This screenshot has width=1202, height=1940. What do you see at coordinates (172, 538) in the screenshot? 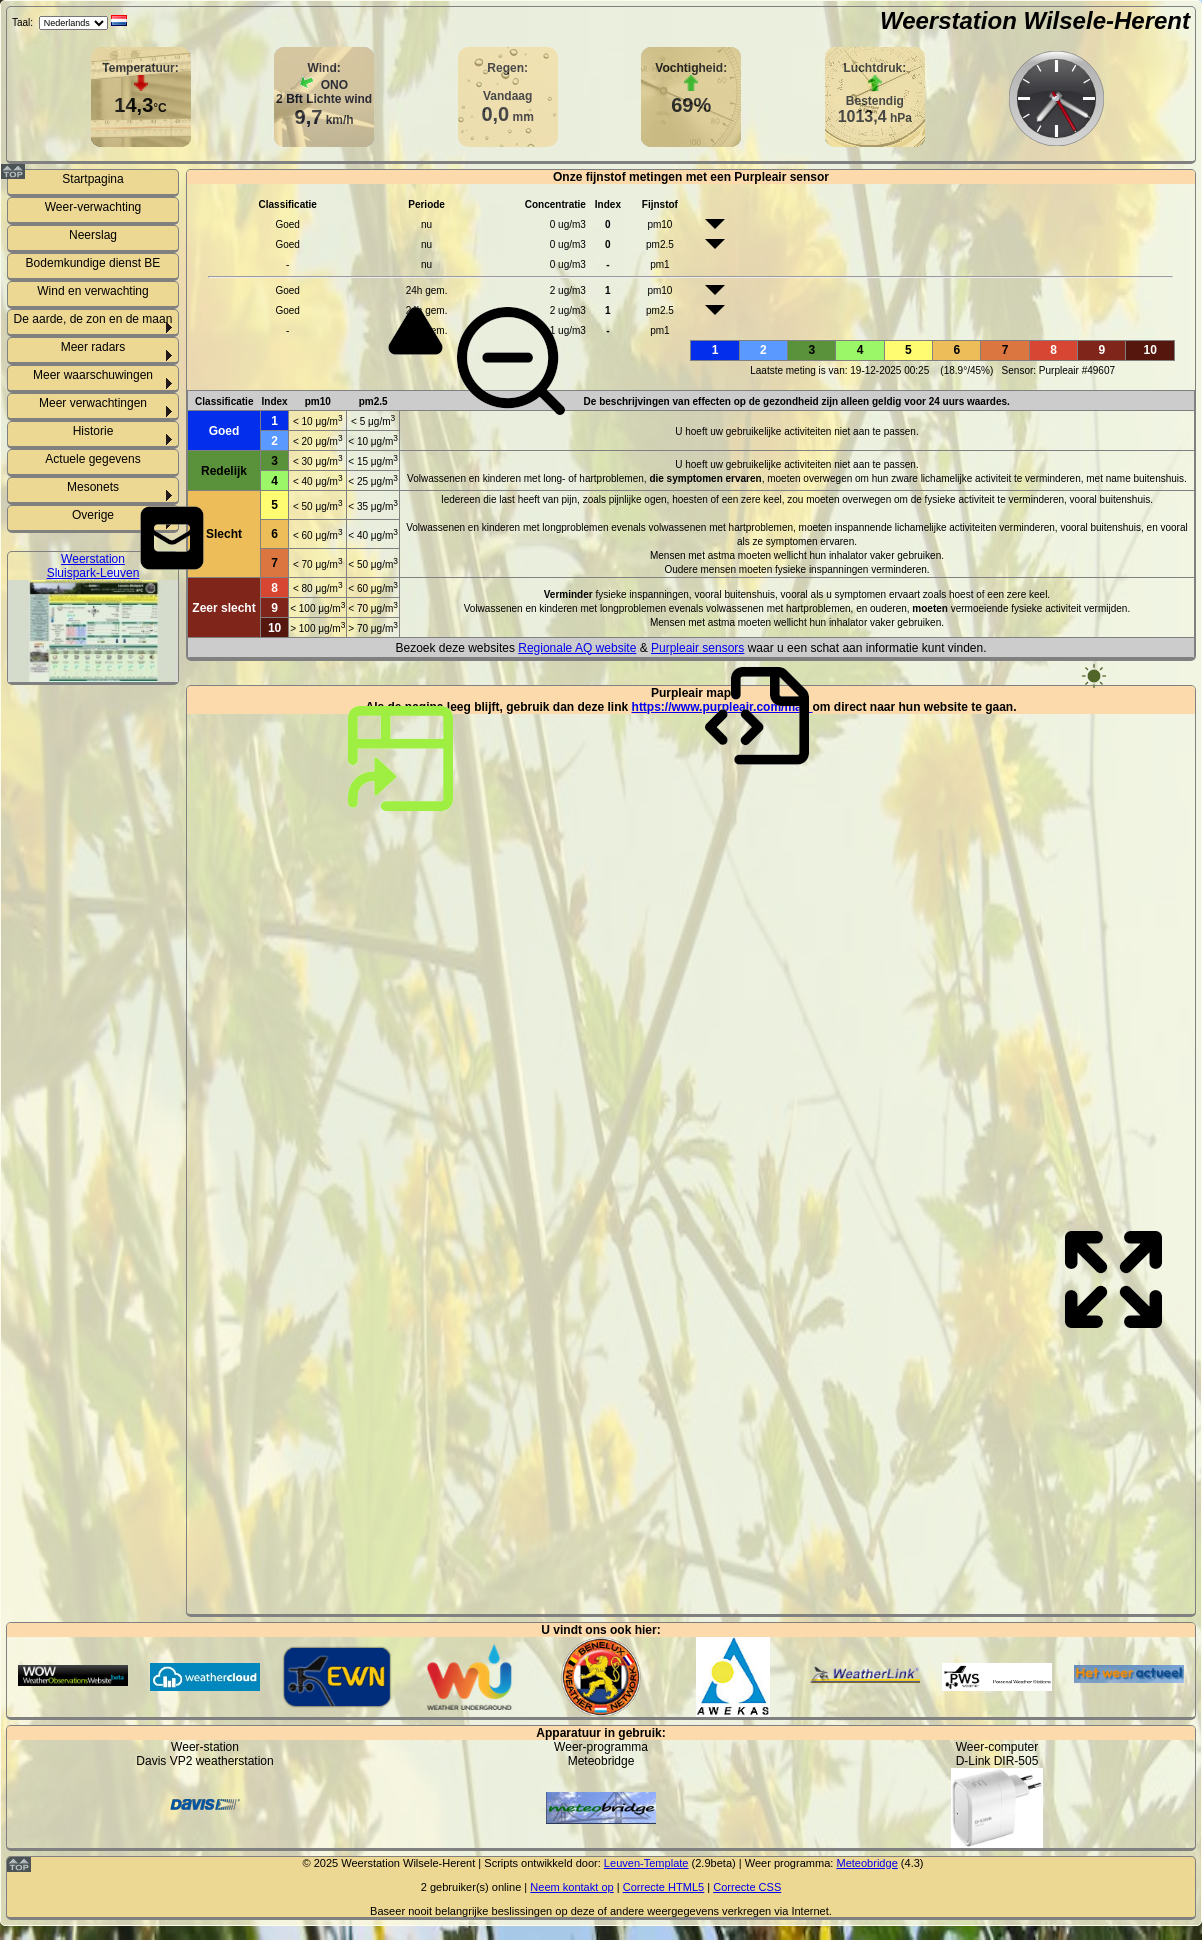
I see `open your email inbox` at bounding box center [172, 538].